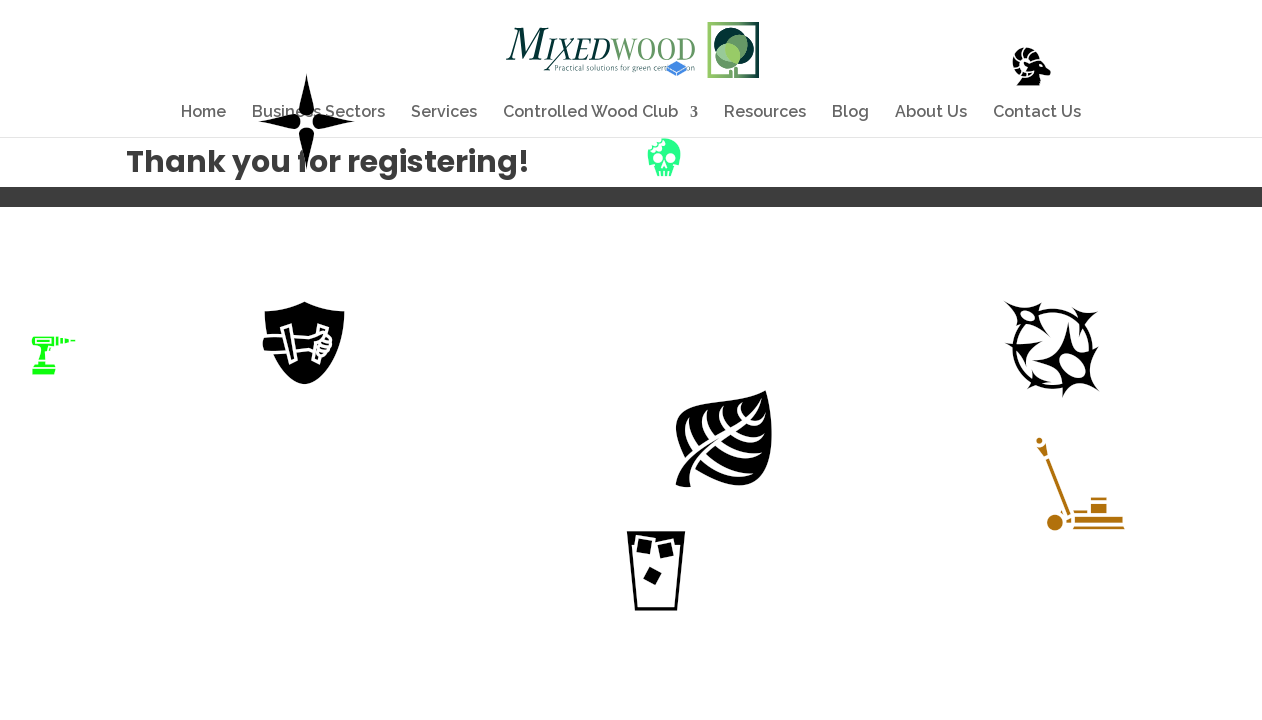  I want to click on access floor cleaning or maintenance tools, so click(1082, 482).